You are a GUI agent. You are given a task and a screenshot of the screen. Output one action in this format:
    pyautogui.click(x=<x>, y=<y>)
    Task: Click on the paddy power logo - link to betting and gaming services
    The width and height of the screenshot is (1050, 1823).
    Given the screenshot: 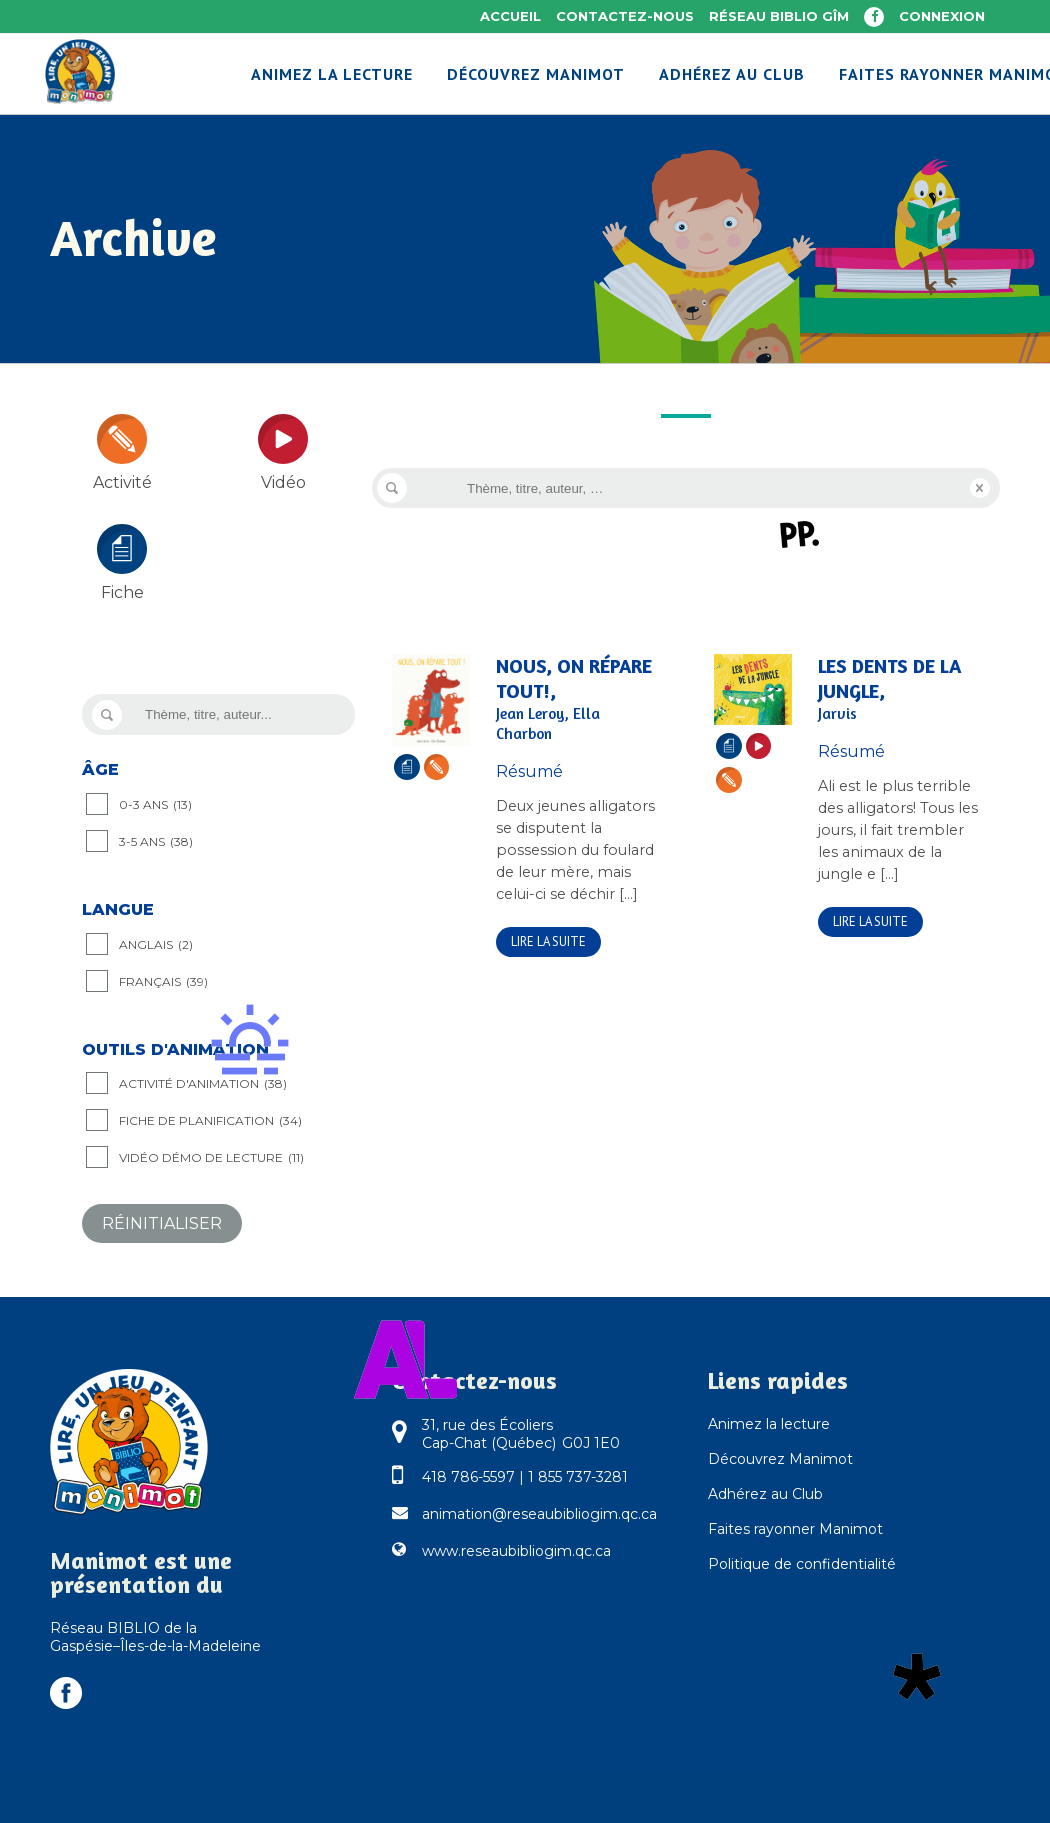 What is the action you would take?
    pyautogui.click(x=799, y=534)
    